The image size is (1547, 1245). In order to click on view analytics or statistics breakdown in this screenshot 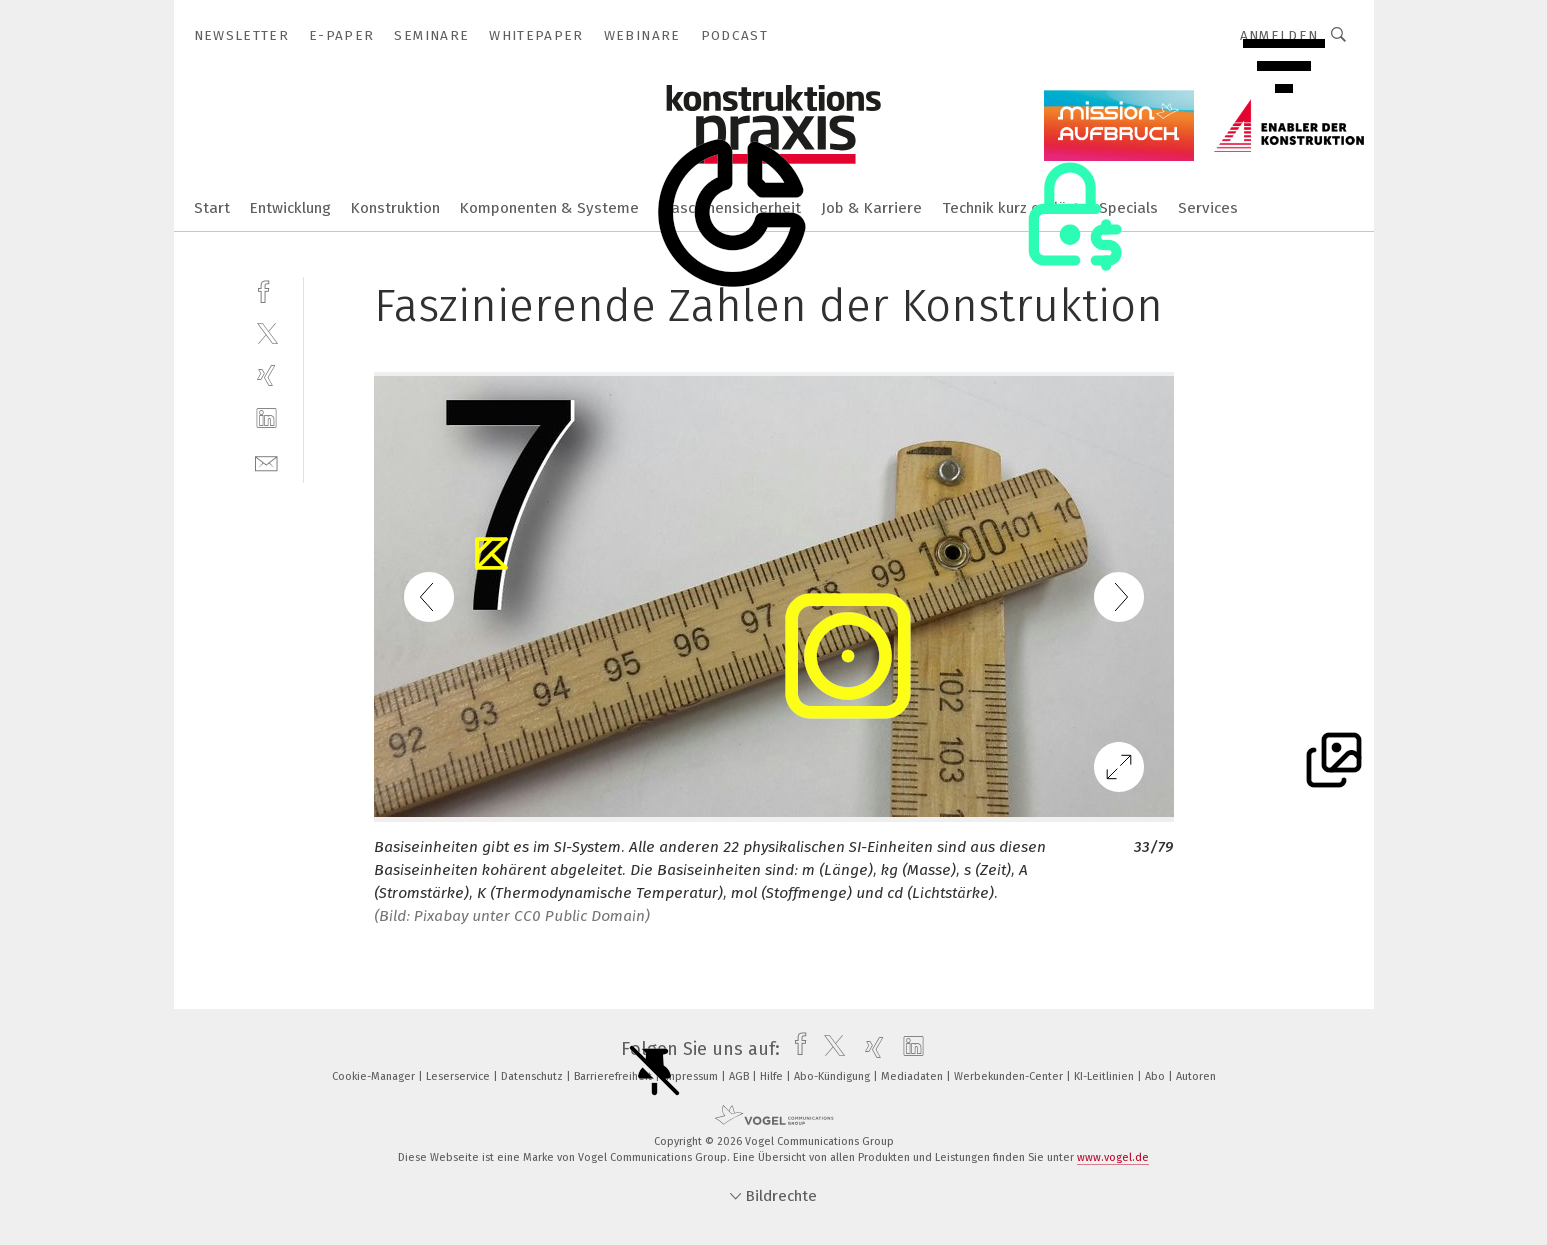, I will do `click(732, 212)`.